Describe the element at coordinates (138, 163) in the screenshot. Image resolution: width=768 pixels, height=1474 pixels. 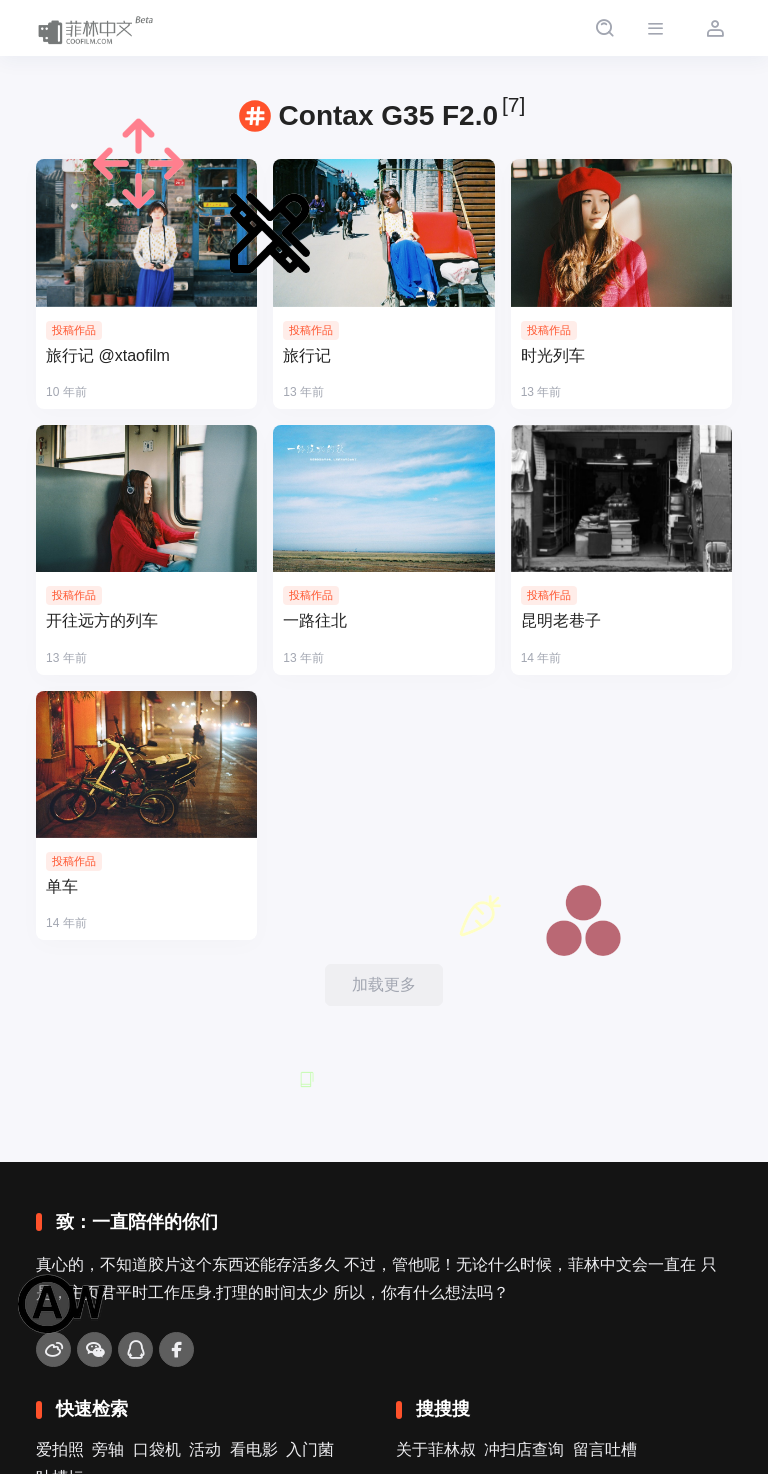
I see `expand content in all directions` at that location.